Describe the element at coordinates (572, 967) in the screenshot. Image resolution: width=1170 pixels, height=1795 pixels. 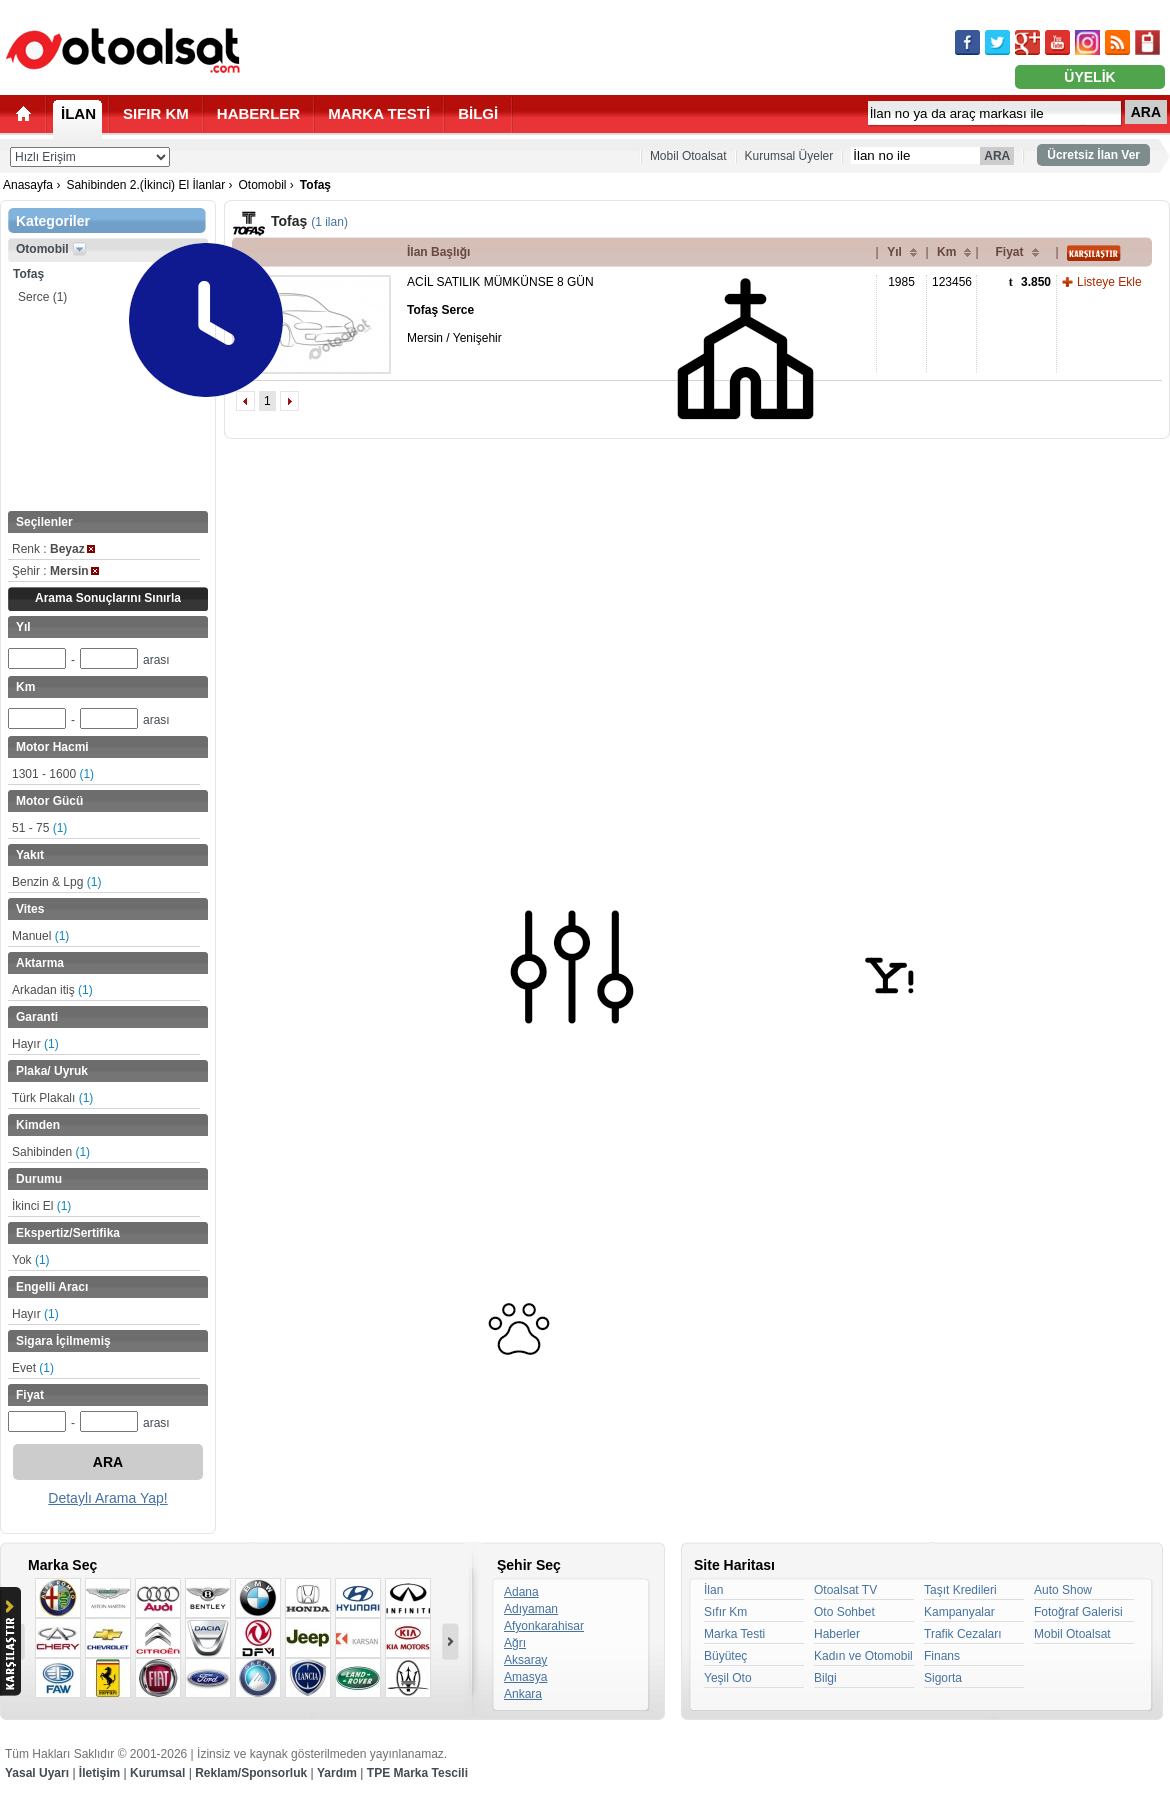
I see `adjust settings or preferences` at that location.